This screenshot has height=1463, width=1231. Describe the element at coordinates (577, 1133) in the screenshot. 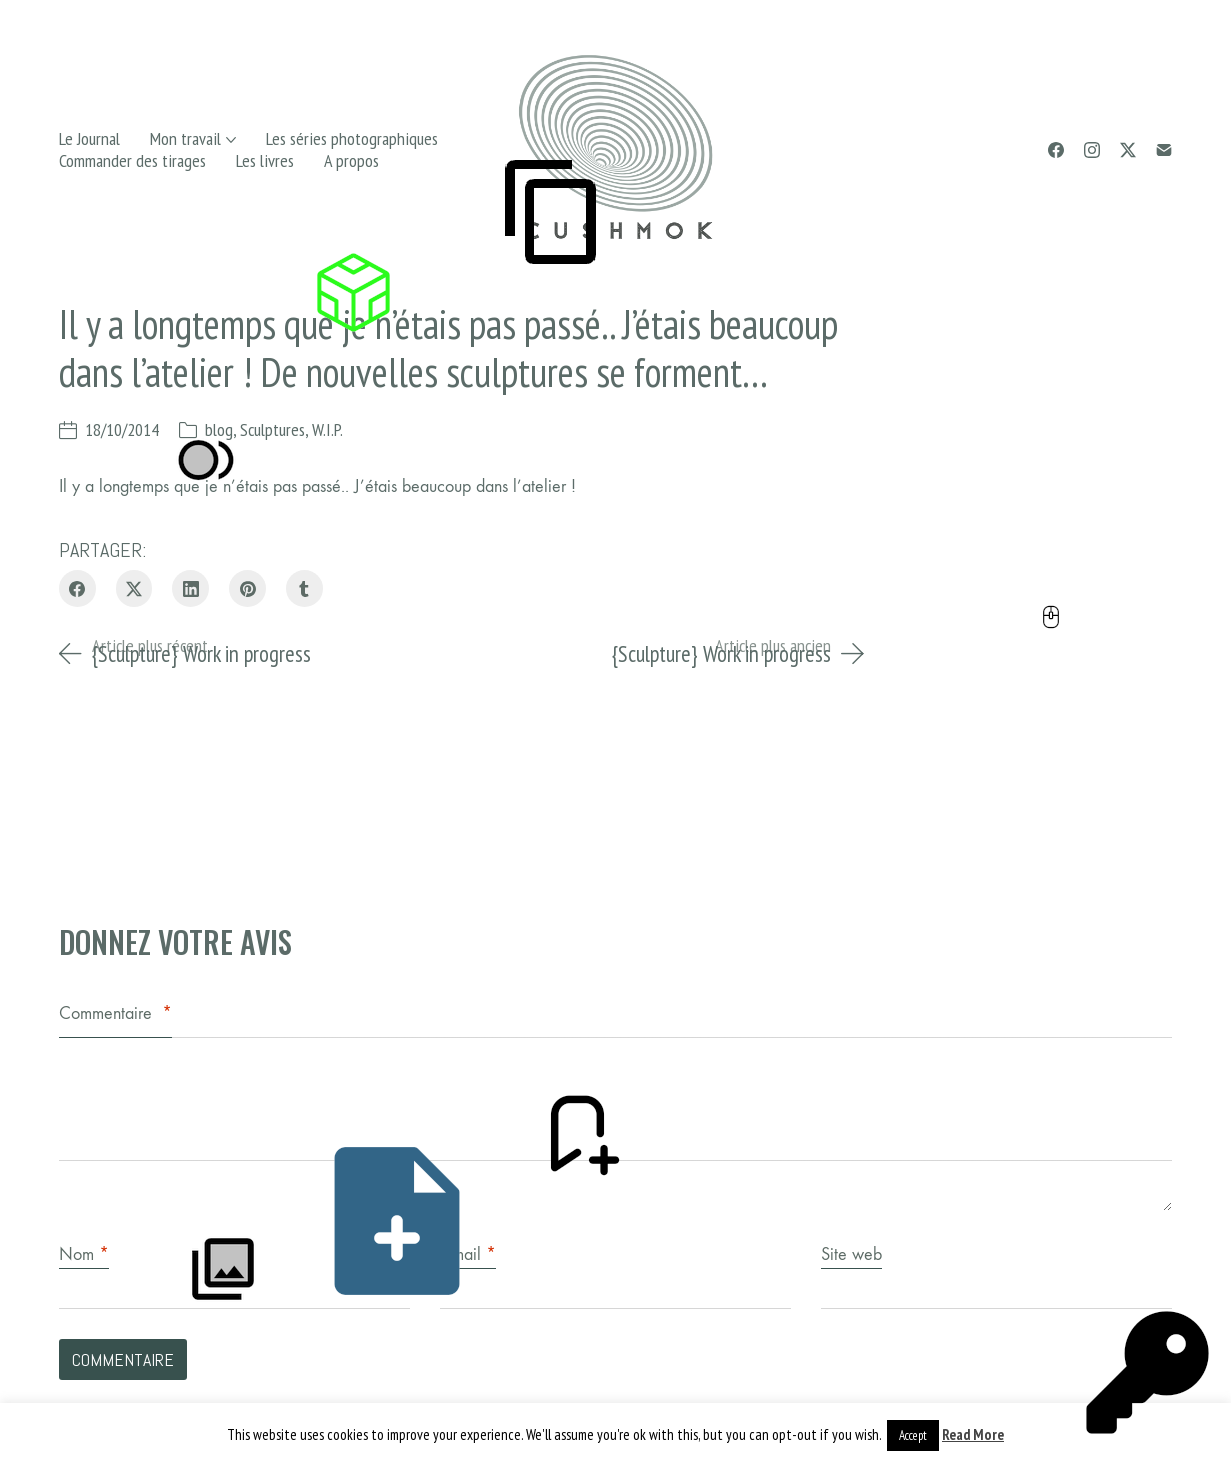

I see `add a new bookmark` at that location.